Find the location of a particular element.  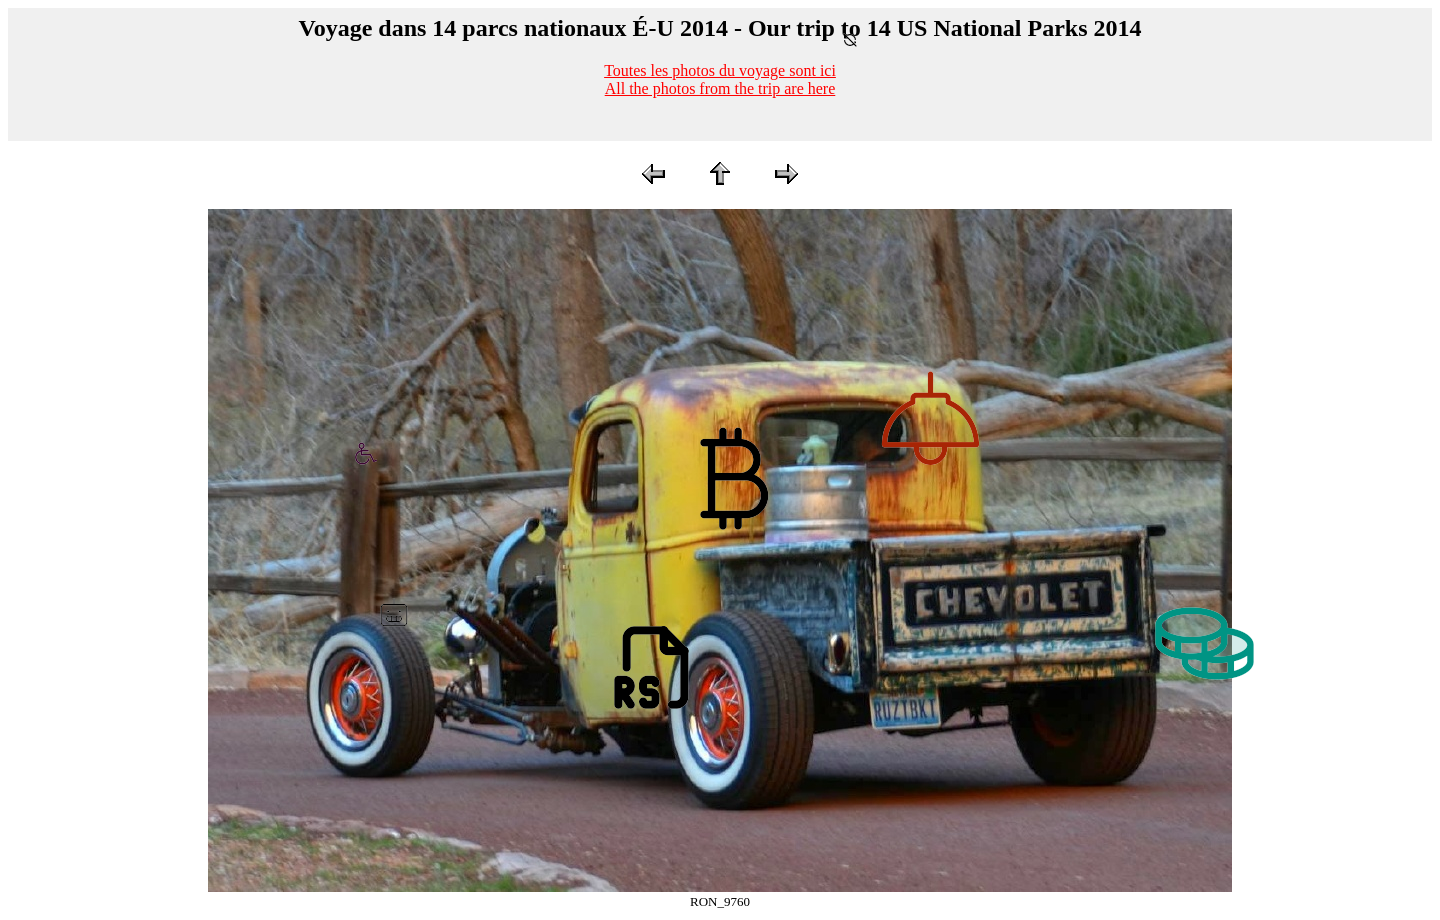

indicates wheelchair accessible facilities is located at coordinates (364, 454).